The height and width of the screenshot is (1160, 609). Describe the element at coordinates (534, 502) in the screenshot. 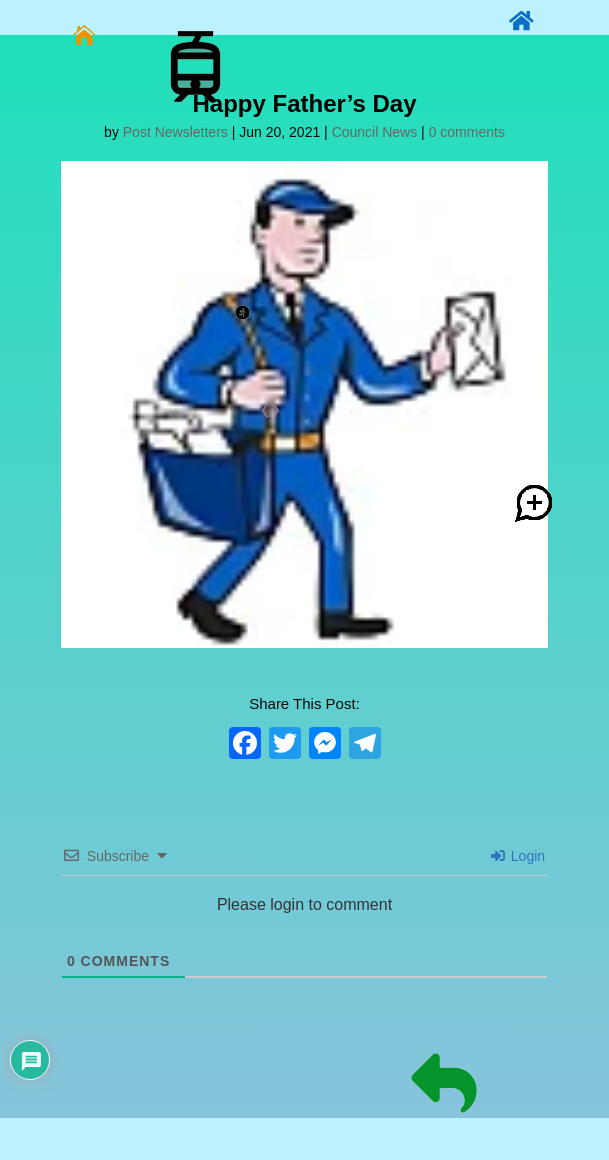

I see `add a review or comment to a location` at that location.